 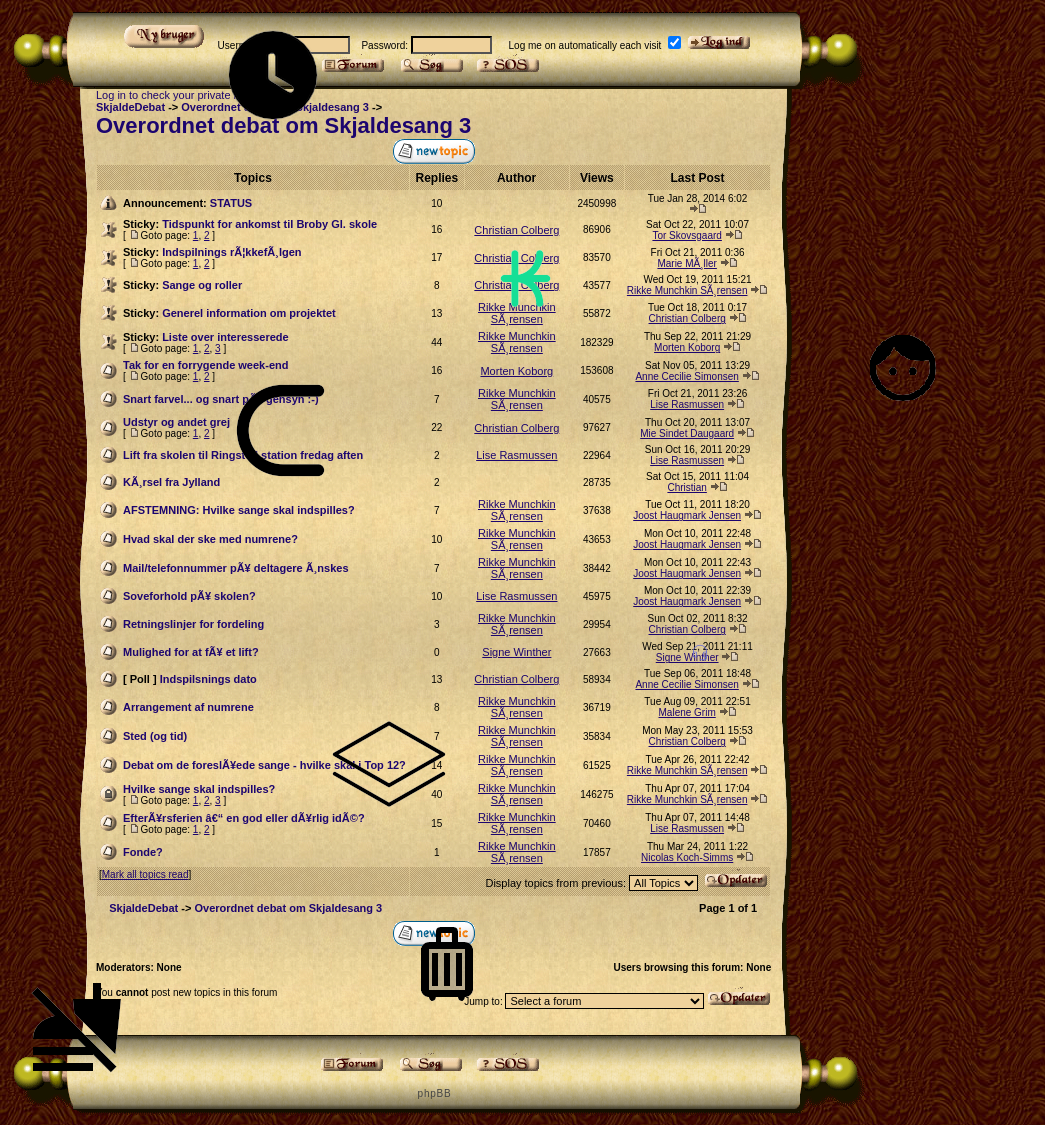 What do you see at coordinates (525, 278) in the screenshot?
I see `indicates Lao kip currency` at bounding box center [525, 278].